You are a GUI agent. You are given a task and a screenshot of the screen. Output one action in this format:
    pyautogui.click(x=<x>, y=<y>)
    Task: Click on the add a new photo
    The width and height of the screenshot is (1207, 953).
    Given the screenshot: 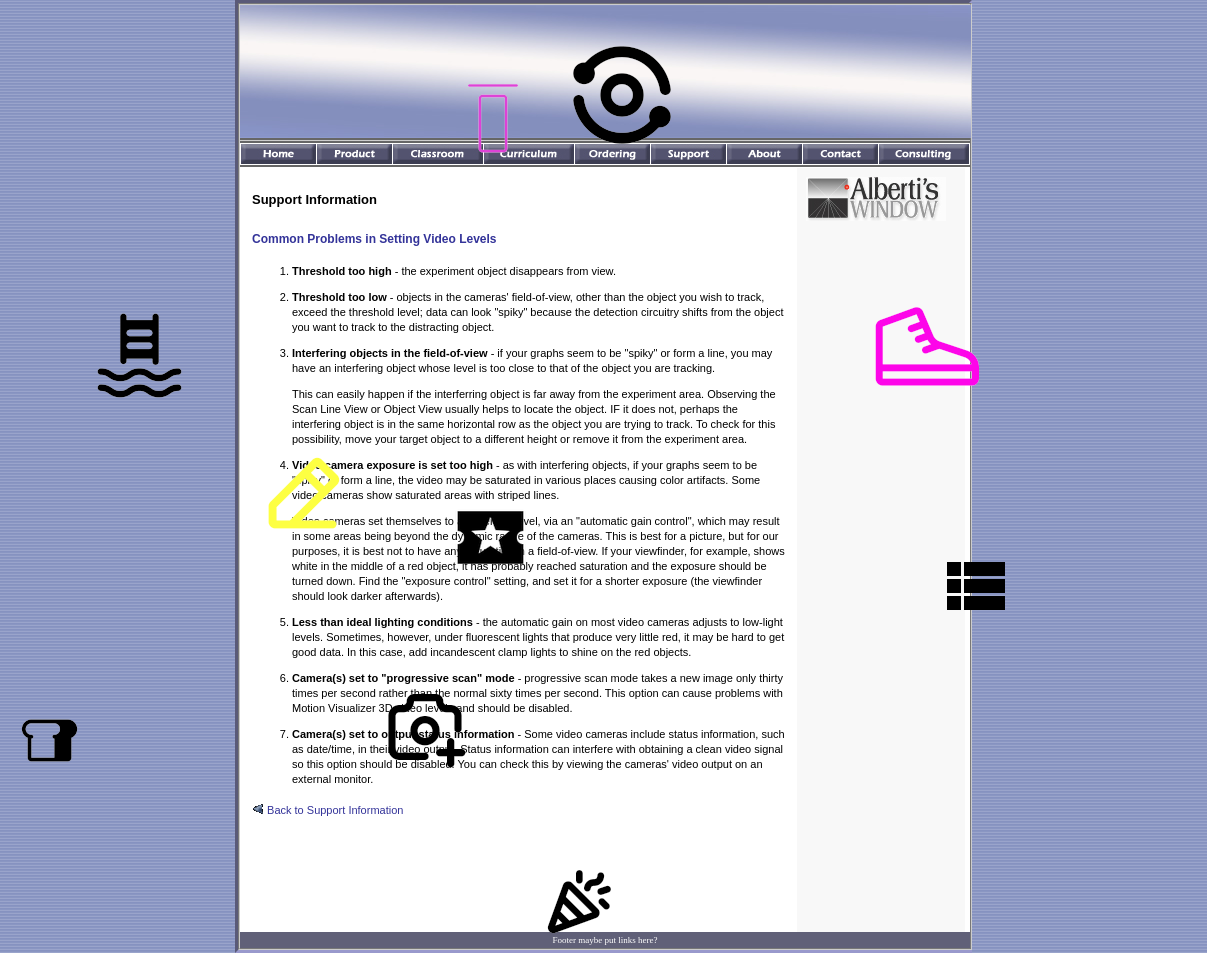 What is the action you would take?
    pyautogui.click(x=425, y=727)
    